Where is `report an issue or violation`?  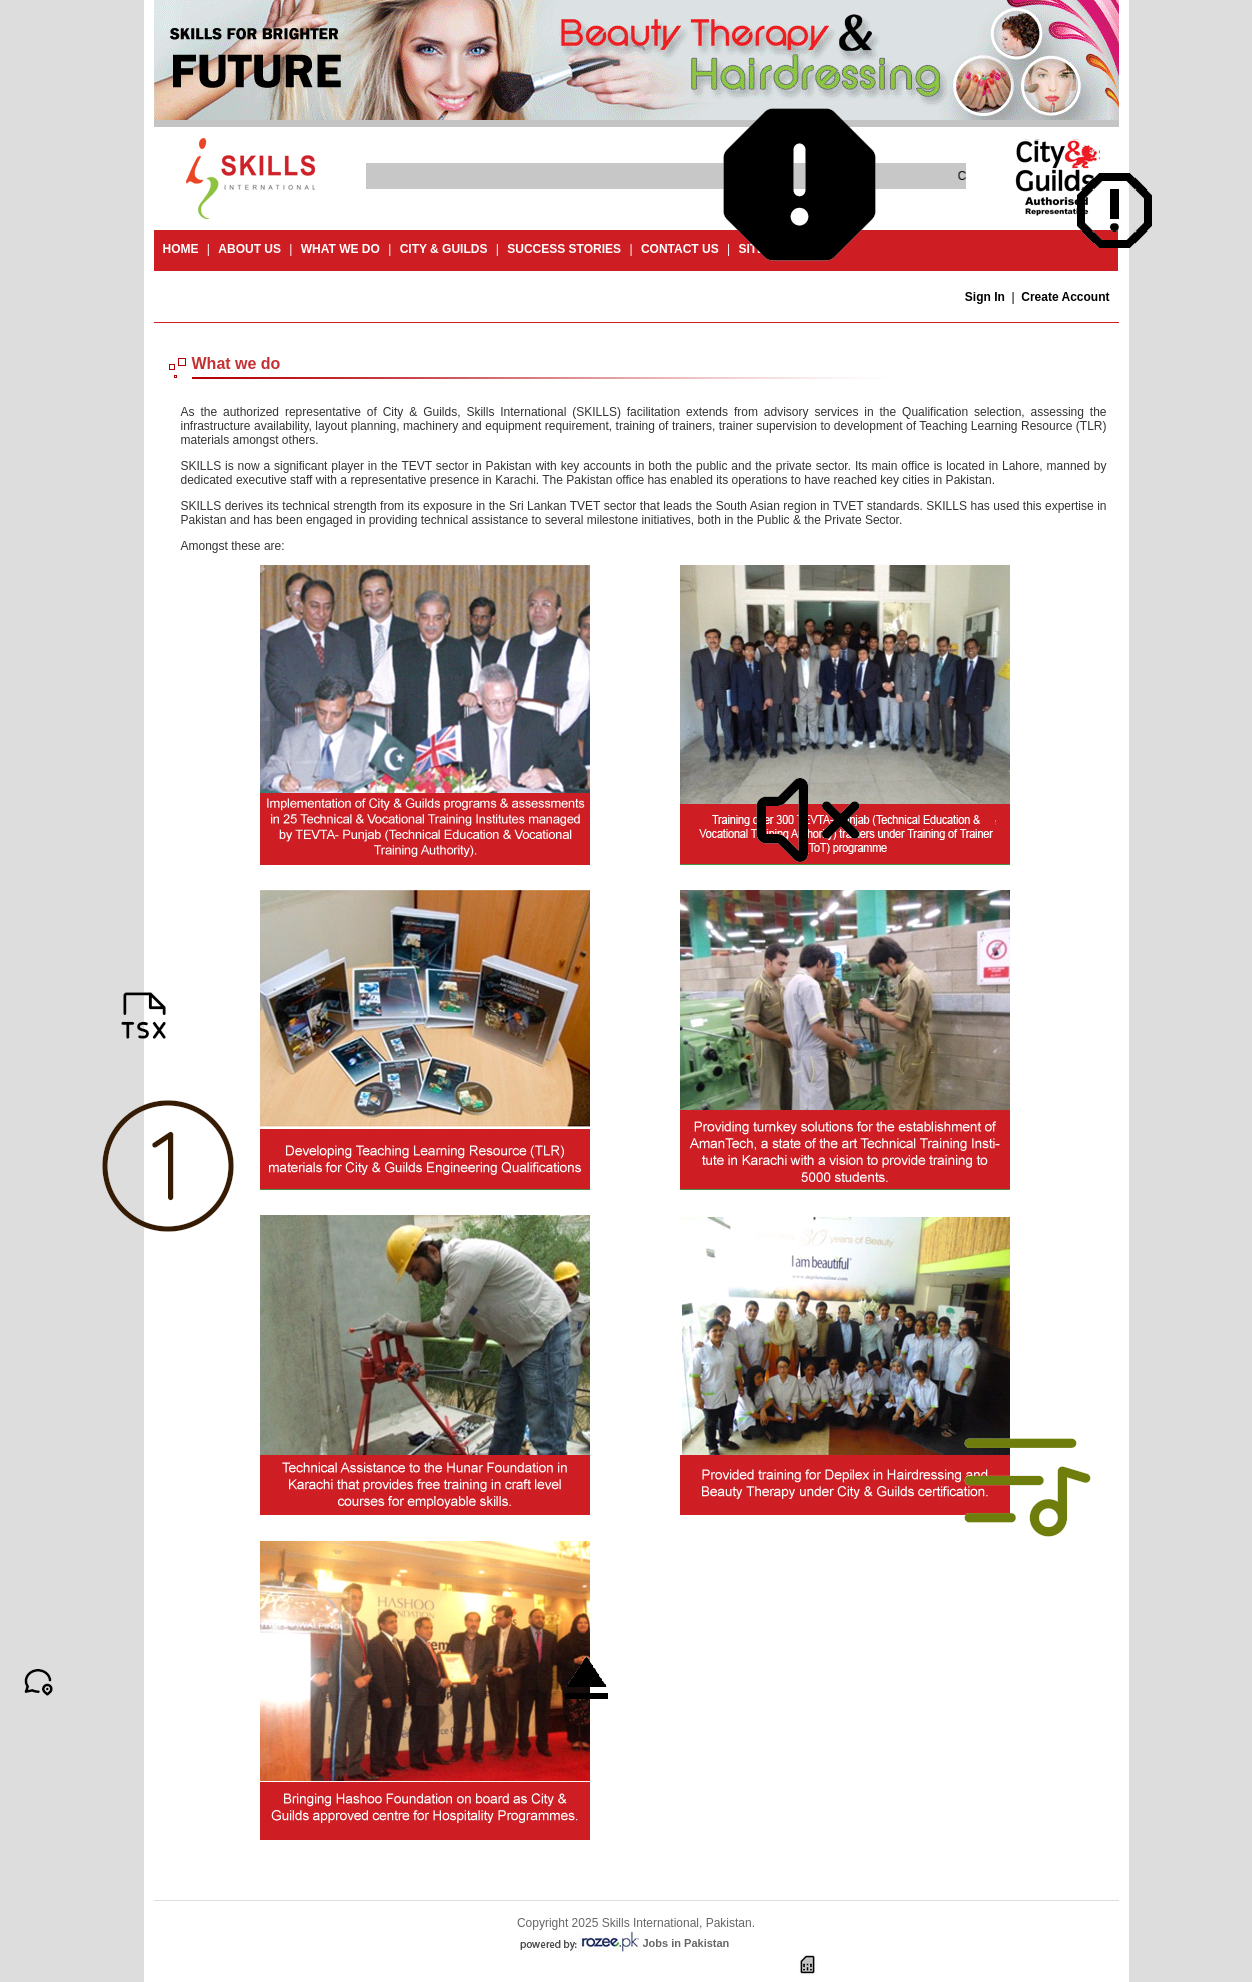 report an issue or violation is located at coordinates (1114, 210).